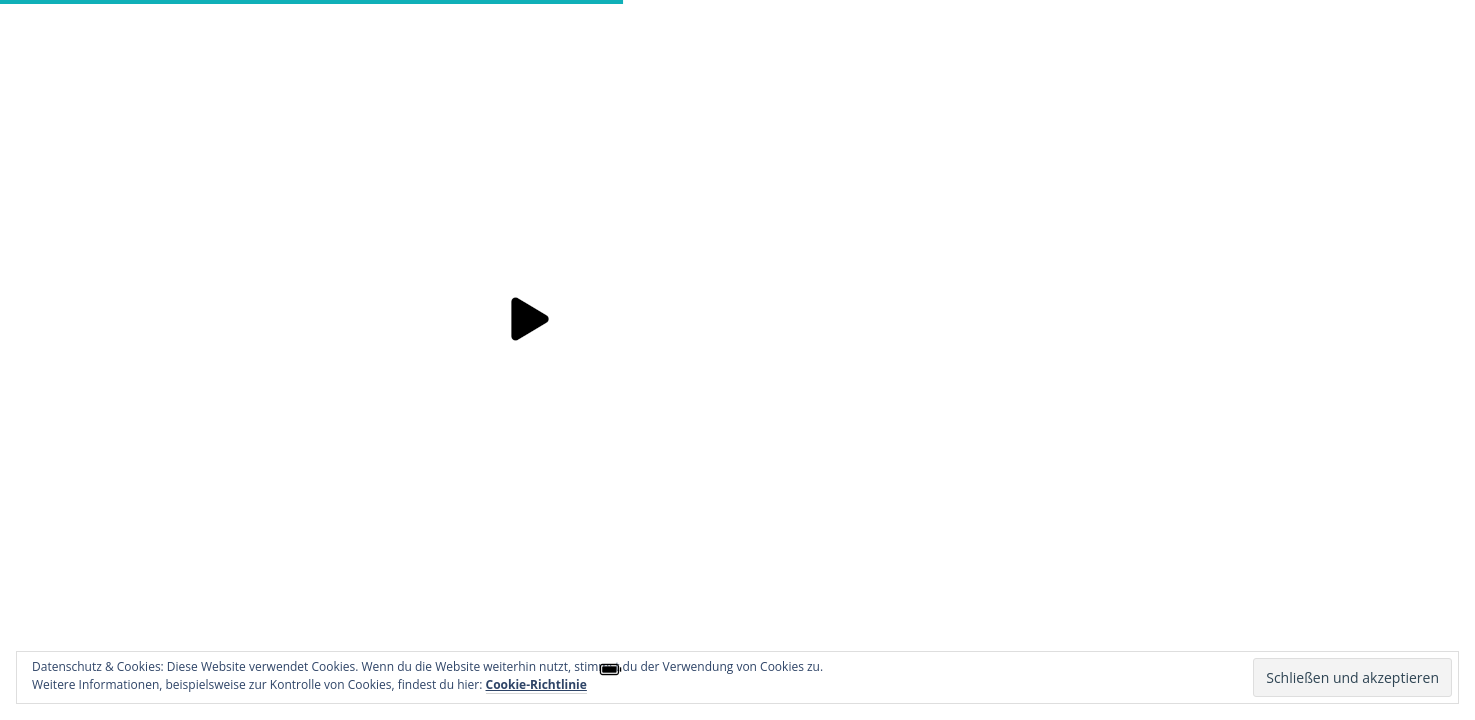 This screenshot has width=1475, height=720. What do you see at coordinates (610, 669) in the screenshot?
I see `indicates battery is fully charged` at bounding box center [610, 669].